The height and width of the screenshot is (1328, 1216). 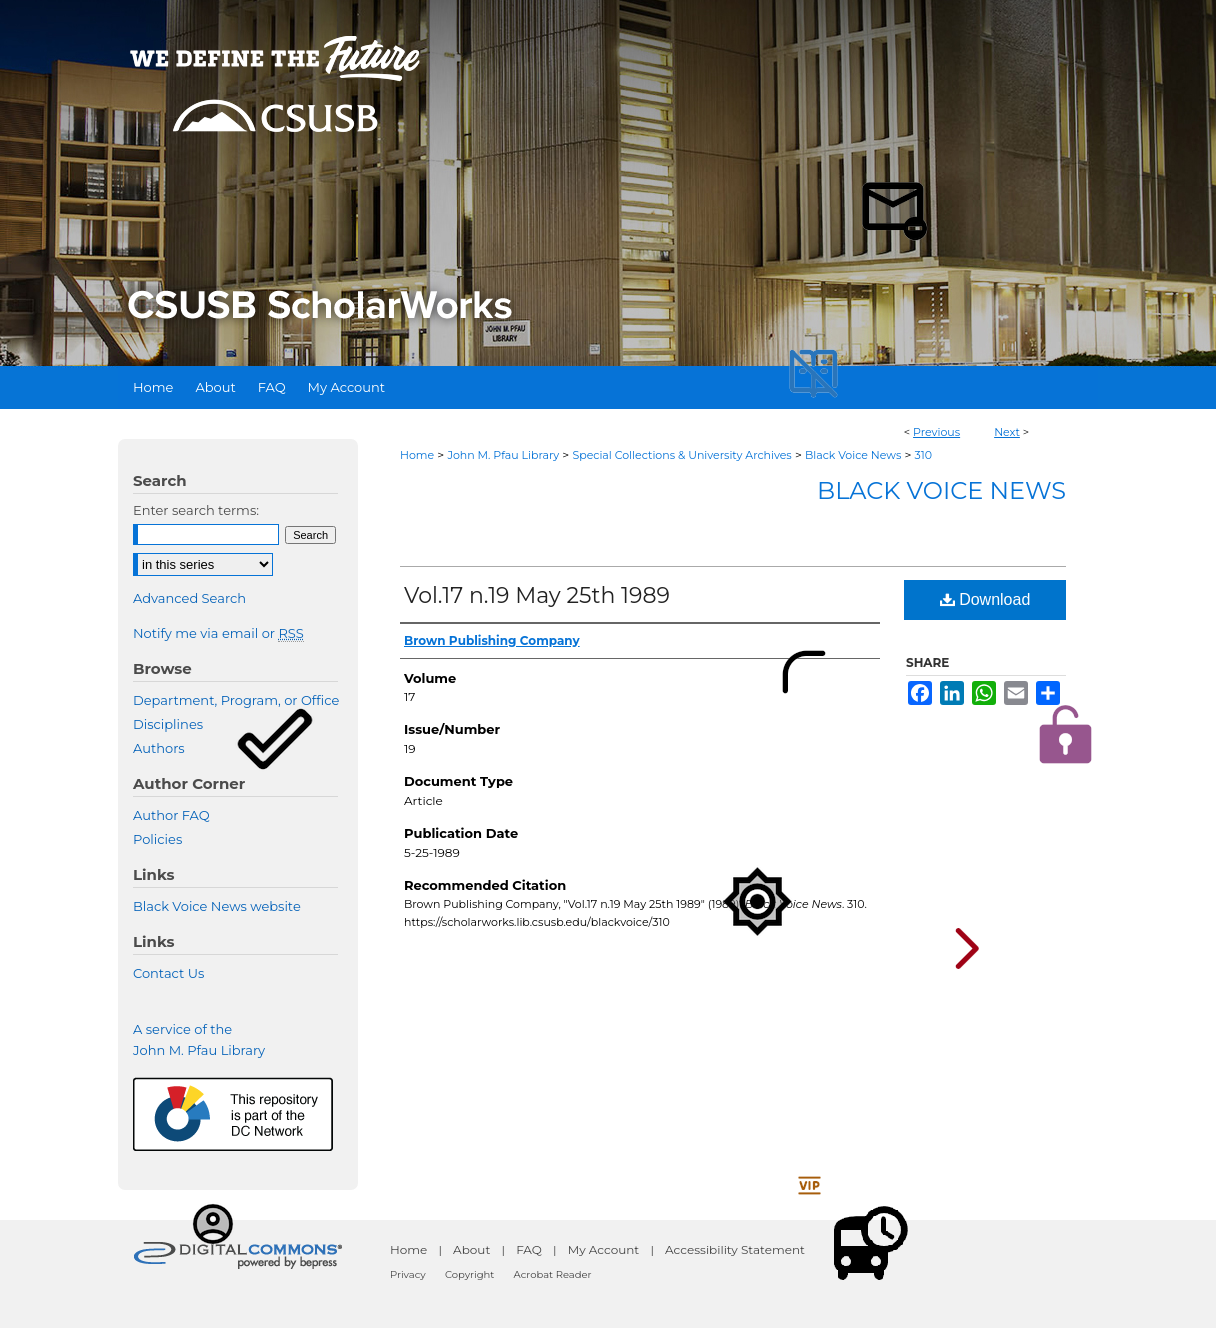 I want to click on access your account or profile settings, so click(x=213, y=1224).